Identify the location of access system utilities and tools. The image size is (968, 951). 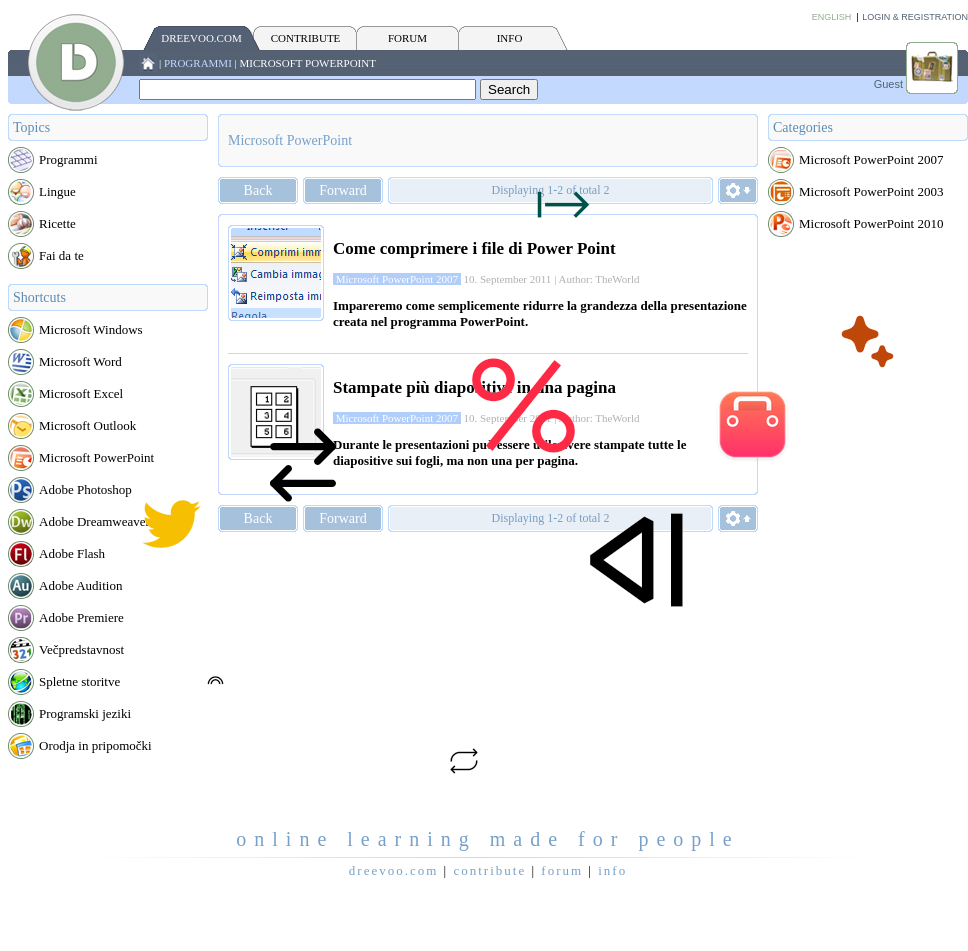
(752, 424).